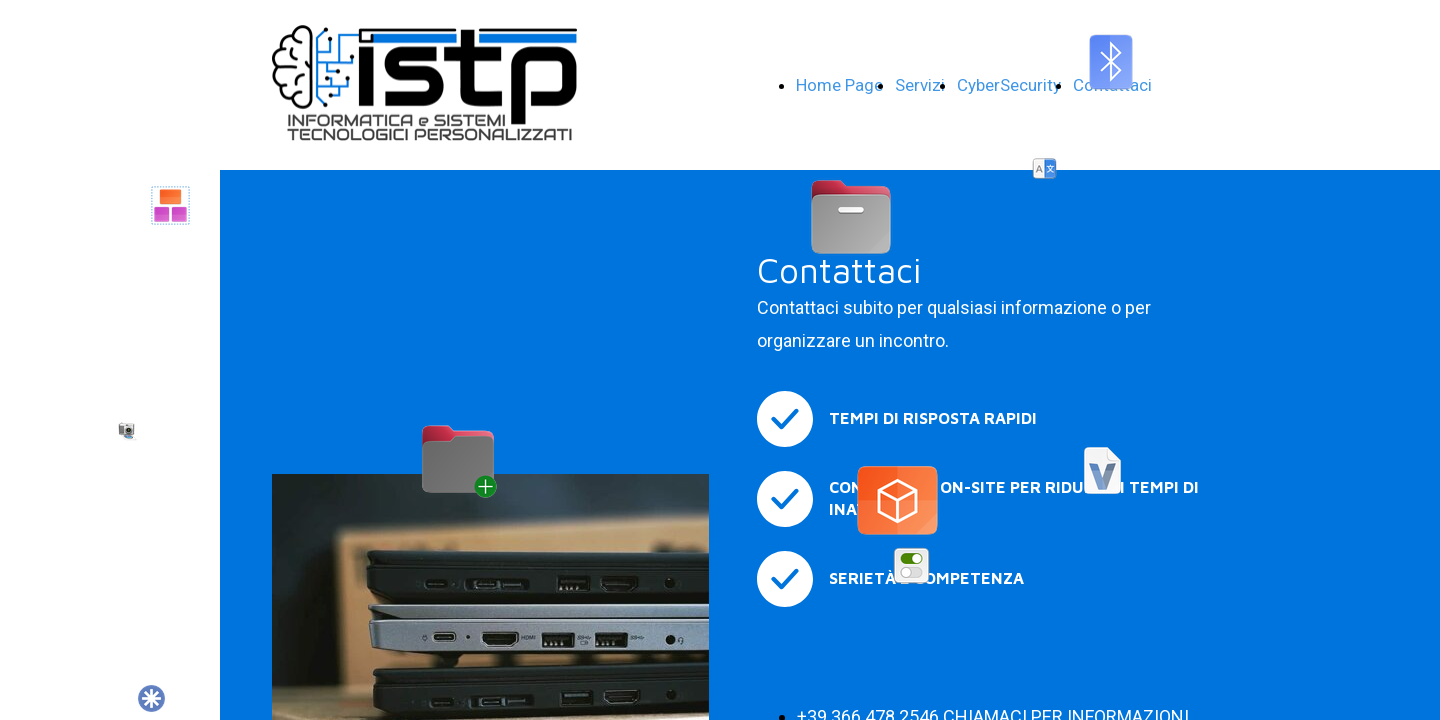 Image resolution: width=1440 pixels, height=720 pixels. What do you see at coordinates (126, 431) in the screenshot?
I see `create a web page from captured images` at bounding box center [126, 431].